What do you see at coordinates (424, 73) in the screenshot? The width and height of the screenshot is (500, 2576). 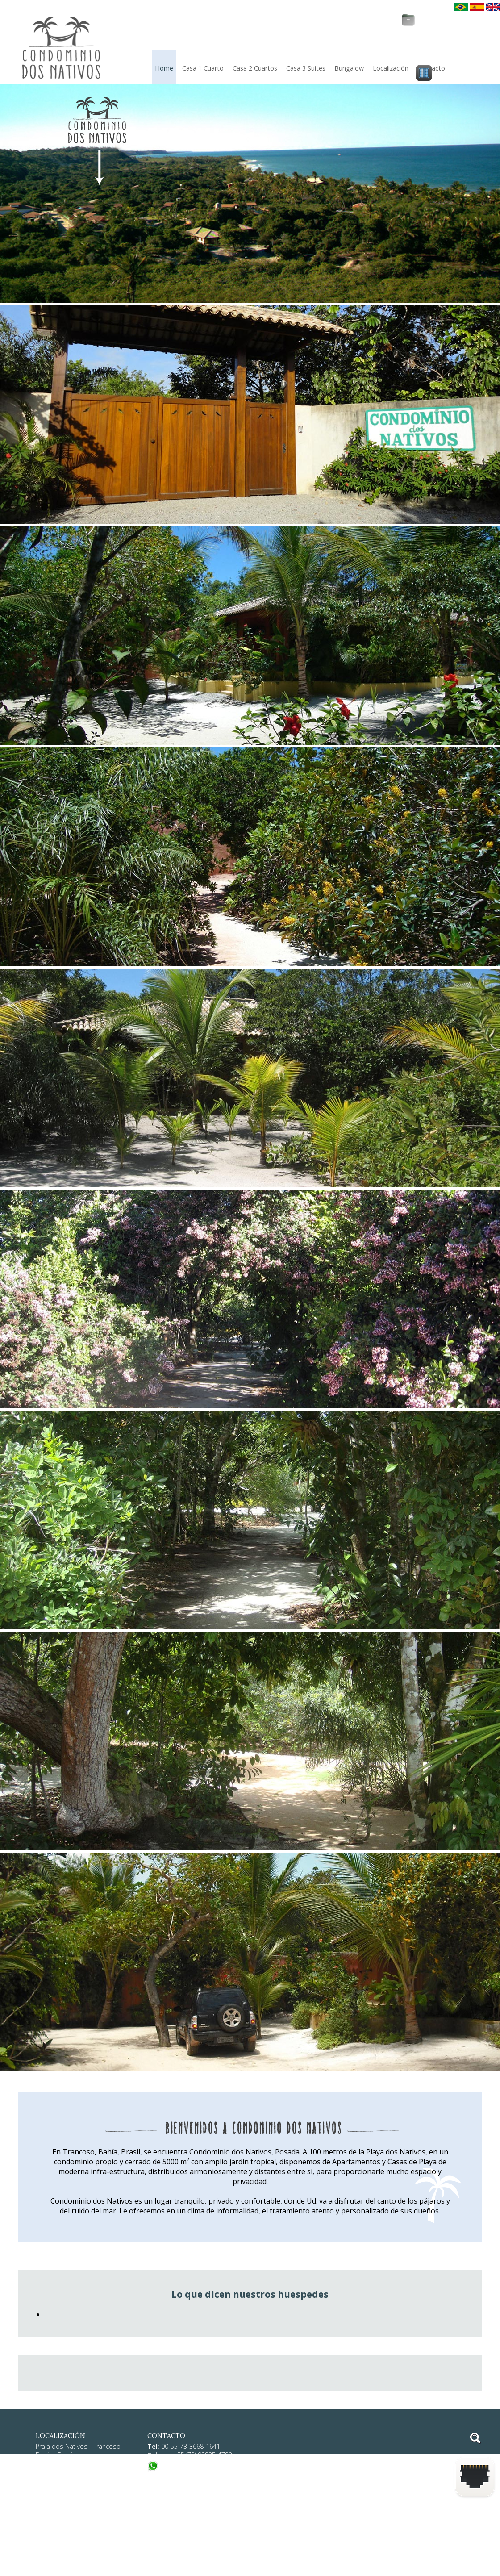 I see `open virtualization container settings` at bounding box center [424, 73].